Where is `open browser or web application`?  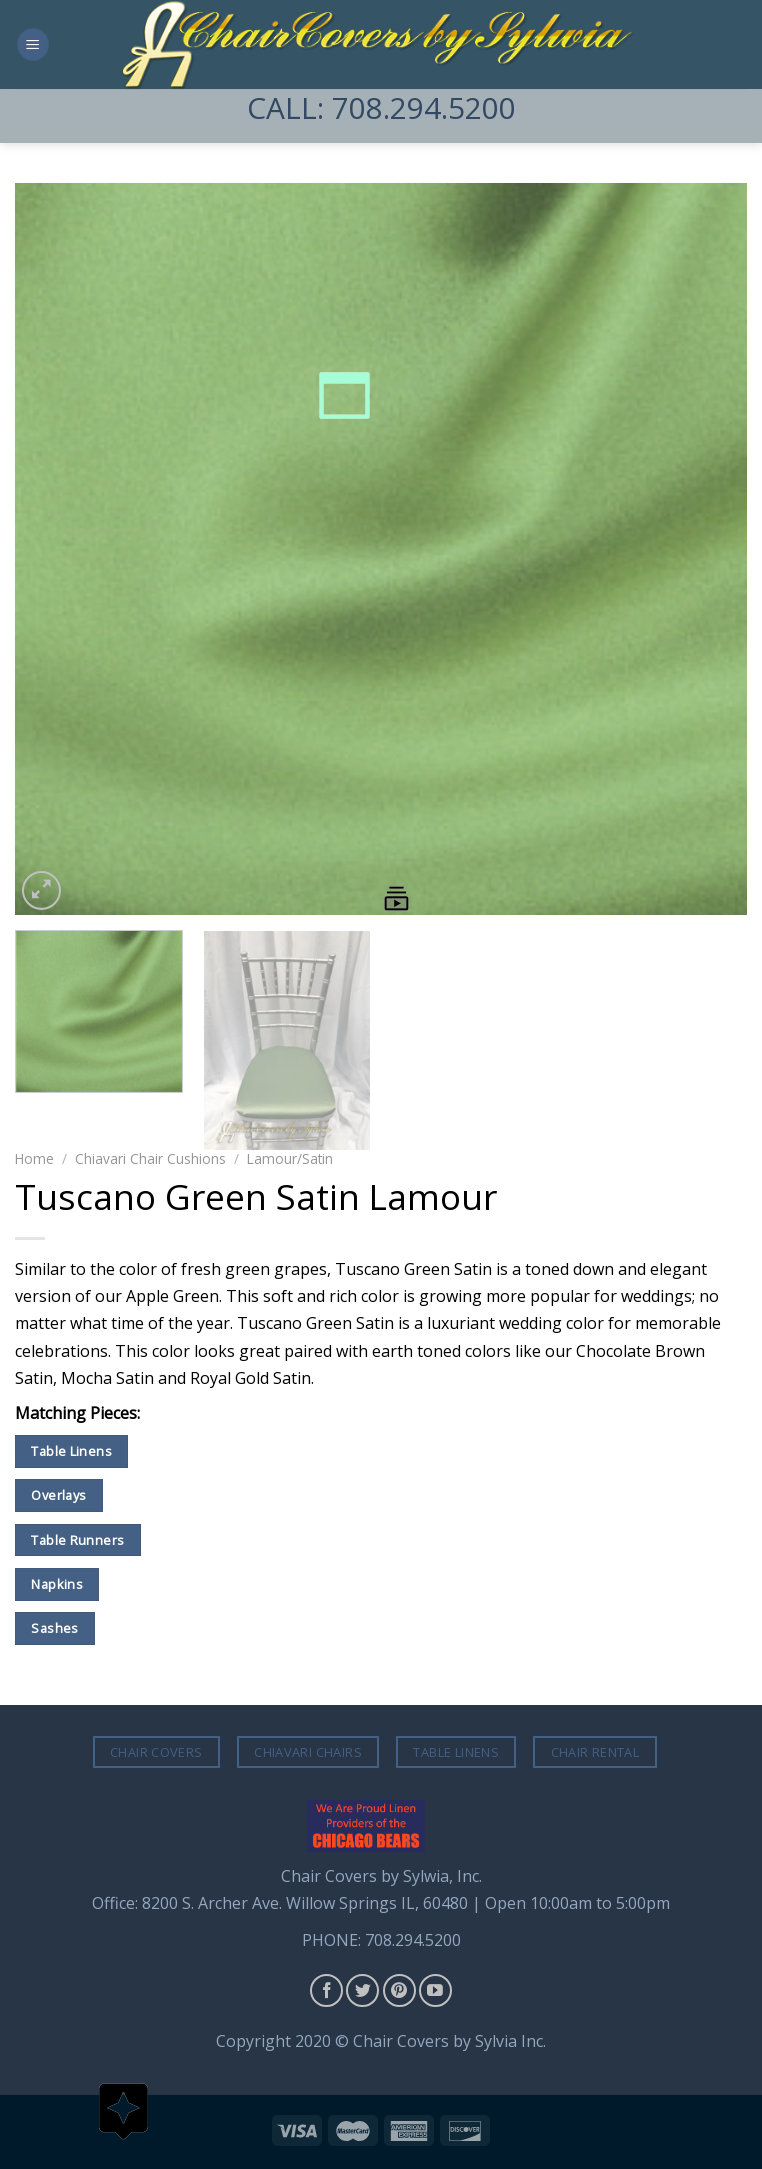 open browser or web application is located at coordinates (344, 395).